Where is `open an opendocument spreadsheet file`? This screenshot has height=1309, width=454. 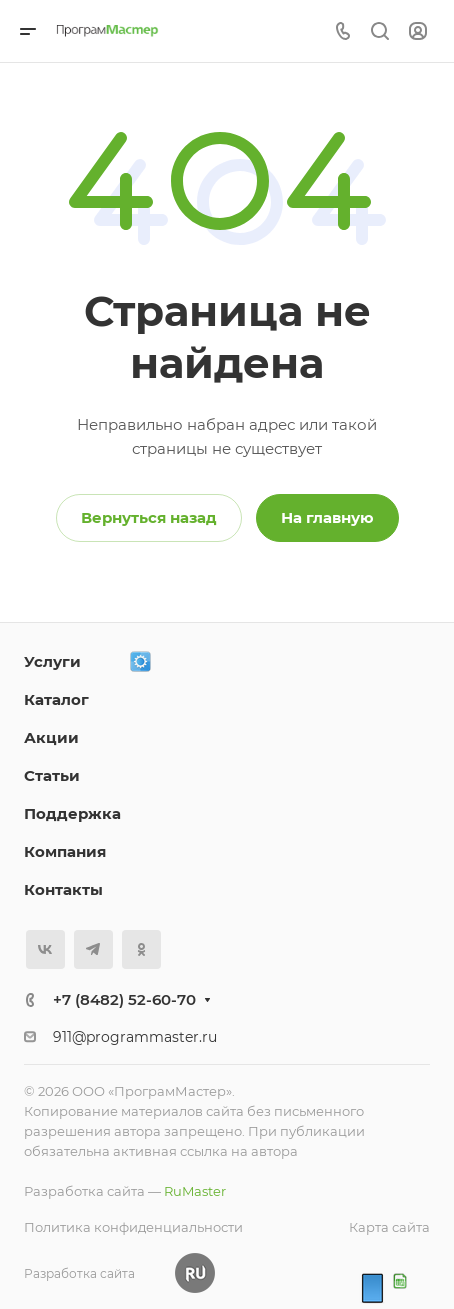
open an opendocument spreadsheet file is located at coordinates (400, 1281).